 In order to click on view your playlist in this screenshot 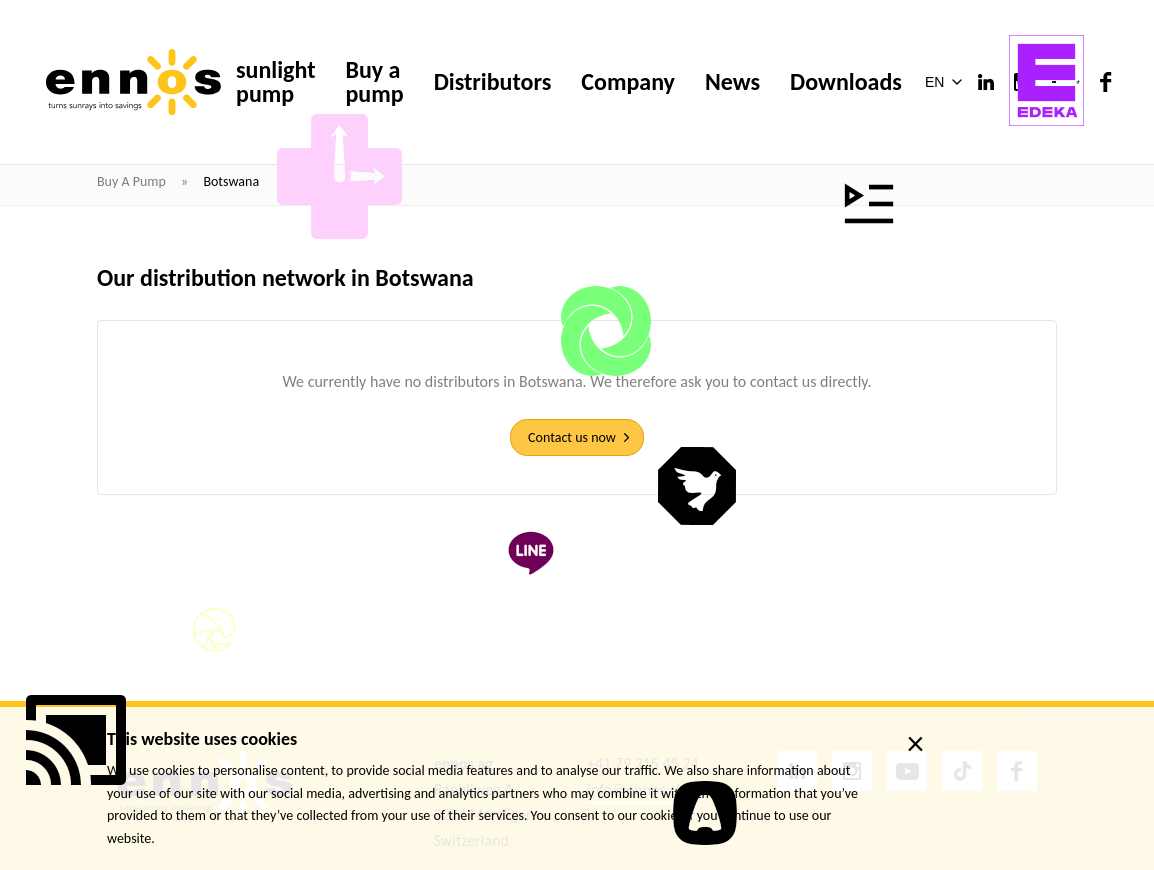, I will do `click(869, 204)`.